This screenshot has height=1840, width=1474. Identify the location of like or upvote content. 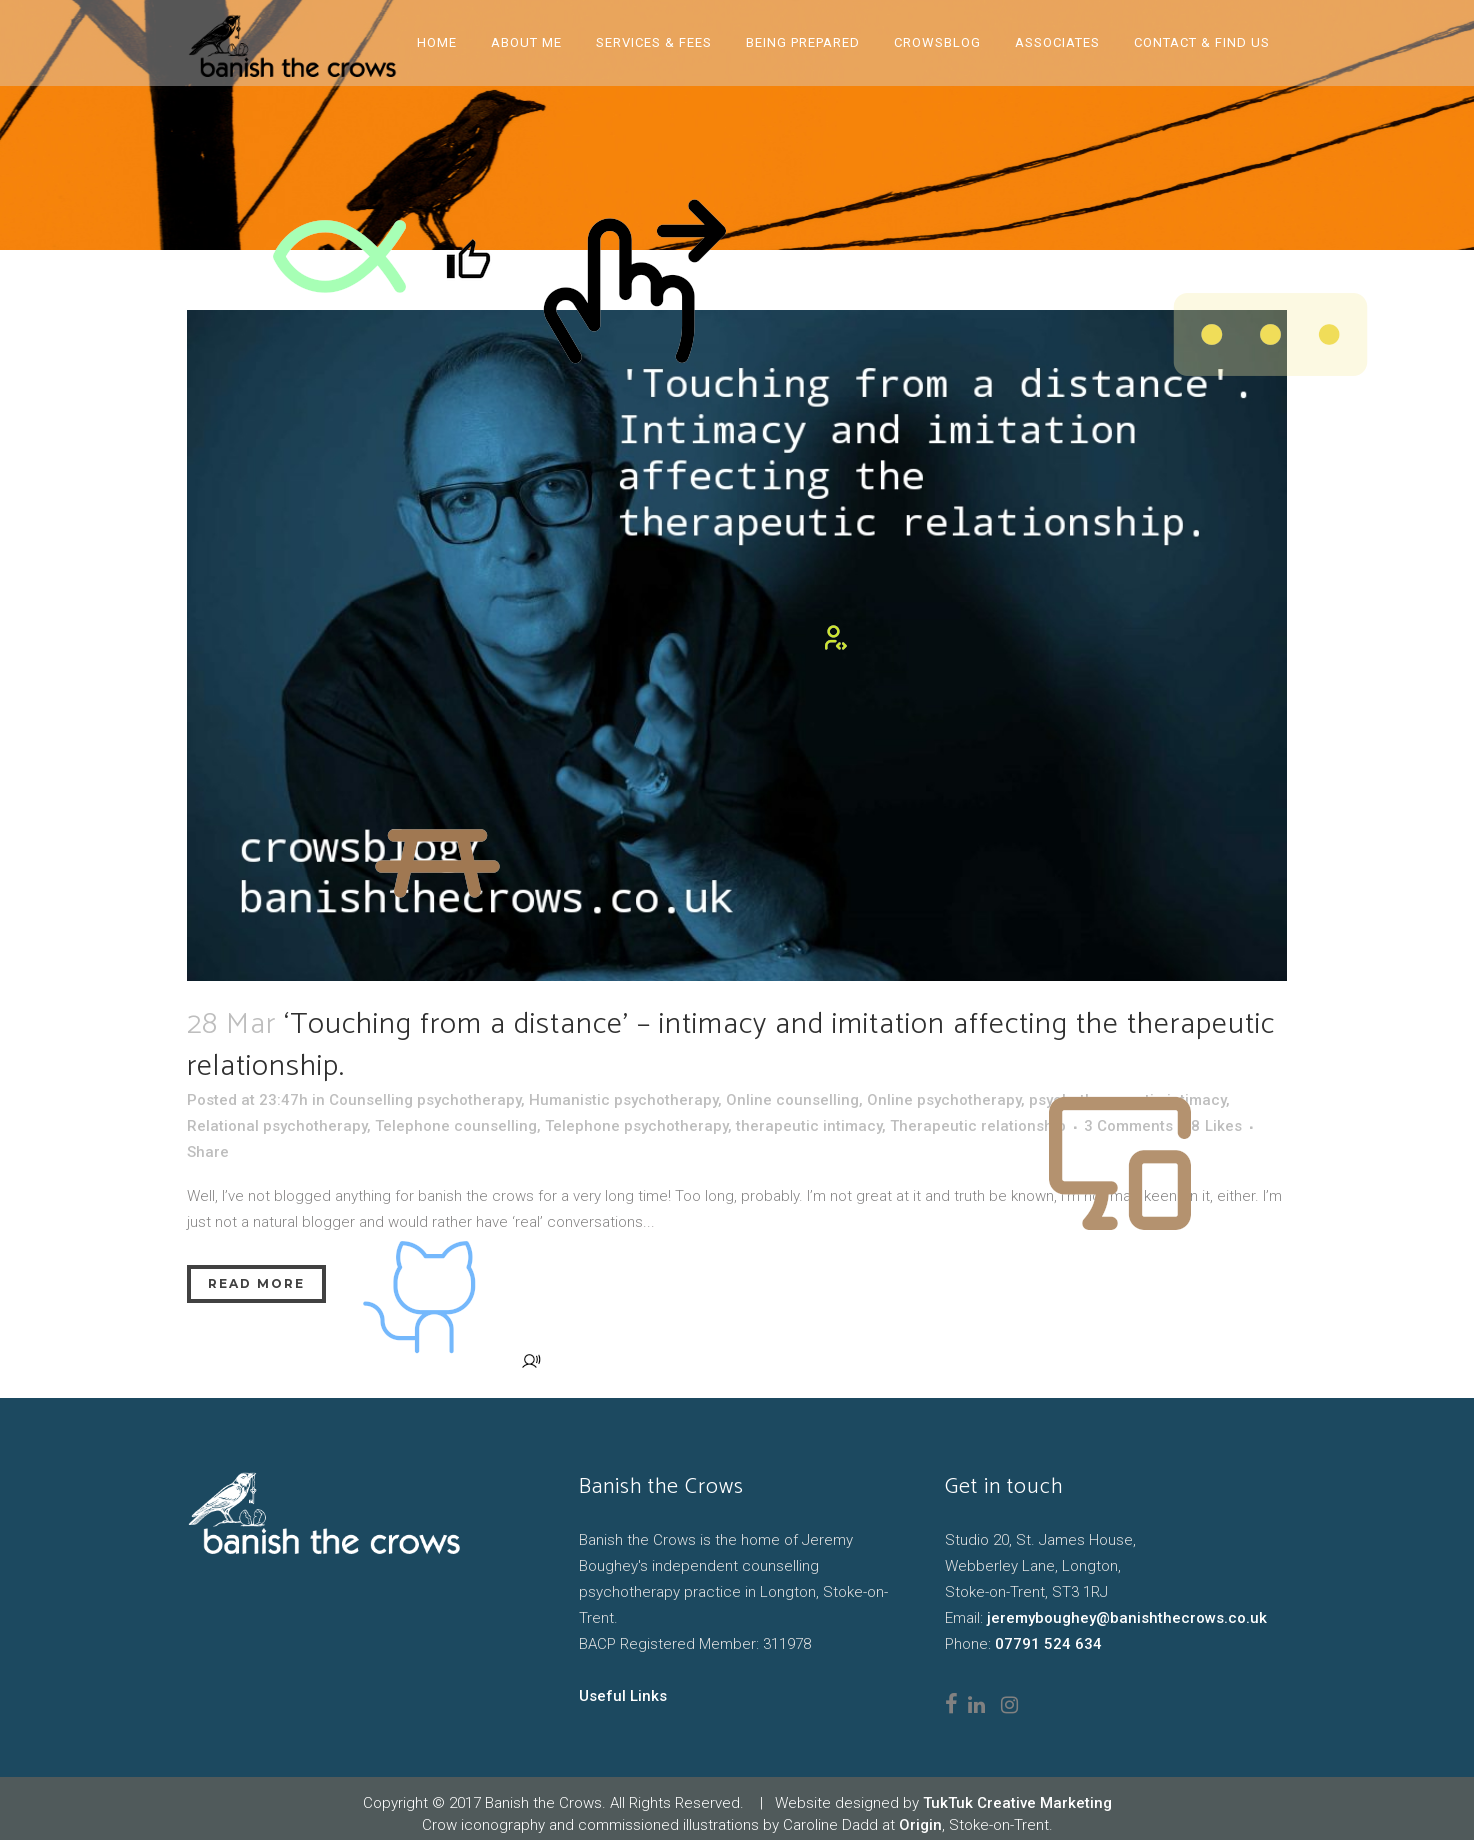
(468, 260).